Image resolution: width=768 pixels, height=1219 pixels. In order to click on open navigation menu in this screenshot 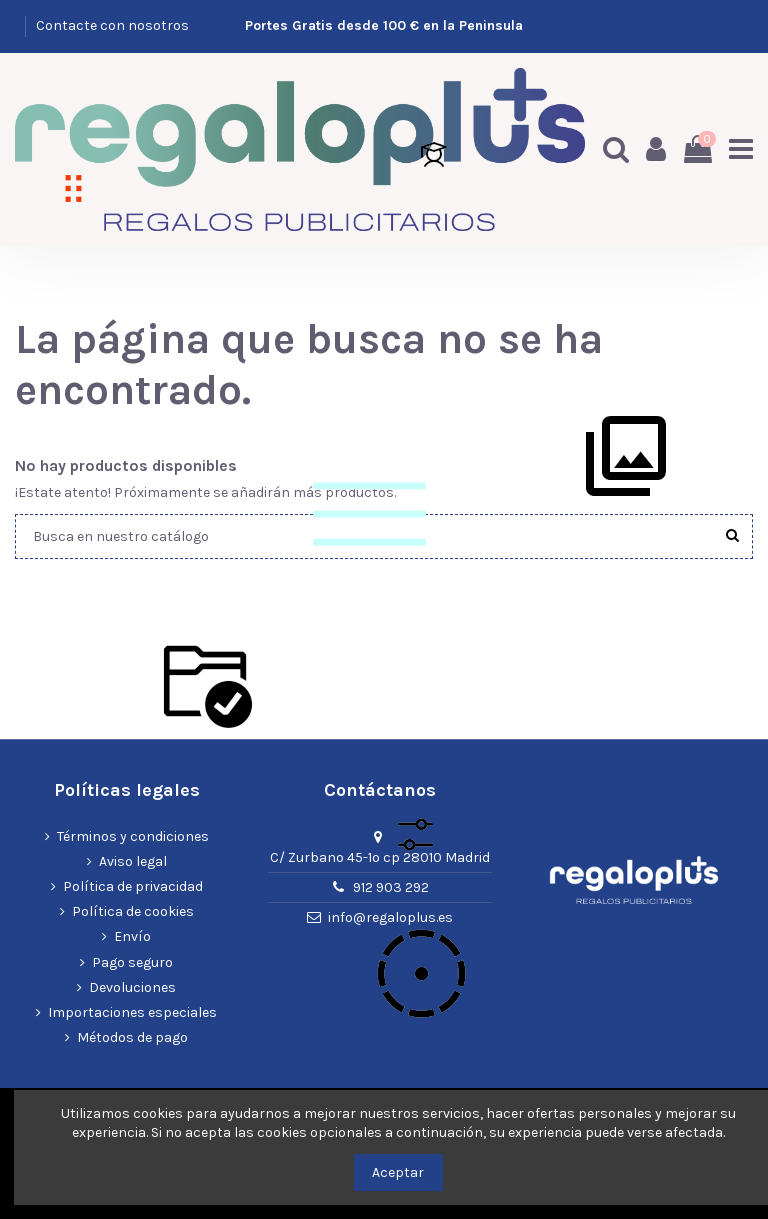, I will do `click(369, 510)`.